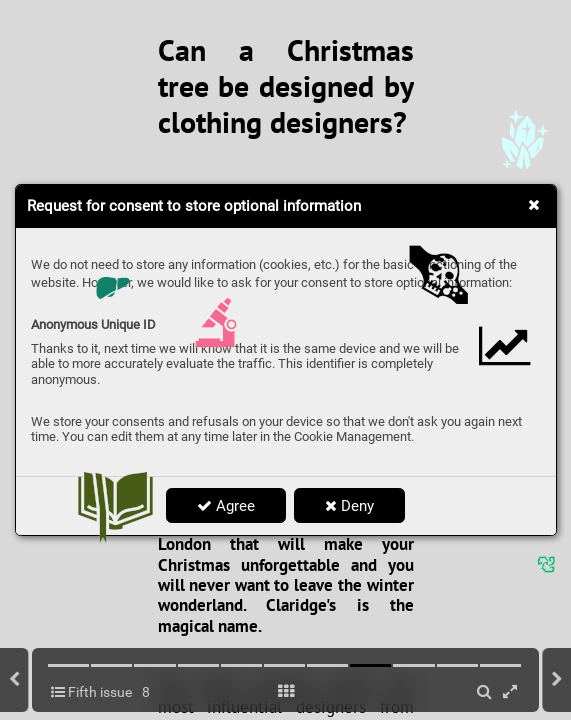 This screenshot has width=571, height=720. I want to click on represents a curse or debuff status effect, so click(546, 564).